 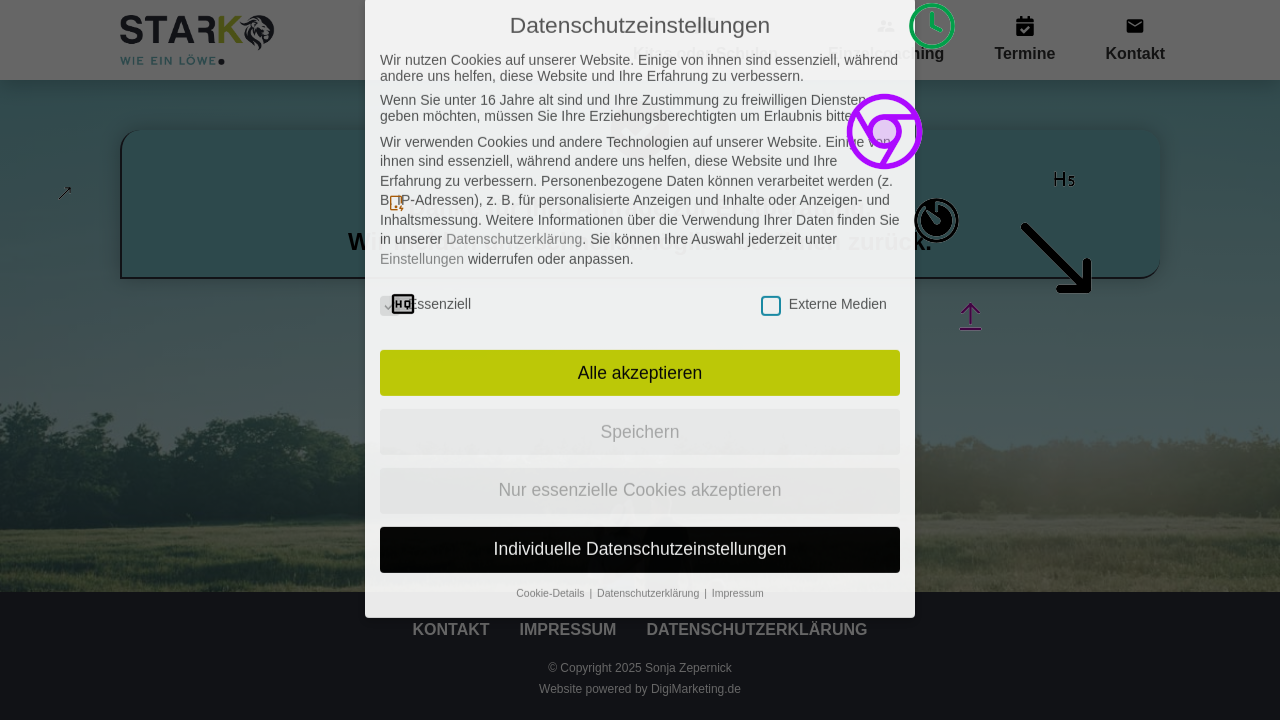 What do you see at coordinates (884, 131) in the screenshot?
I see `open google chrome browser` at bounding box center [884, 131].